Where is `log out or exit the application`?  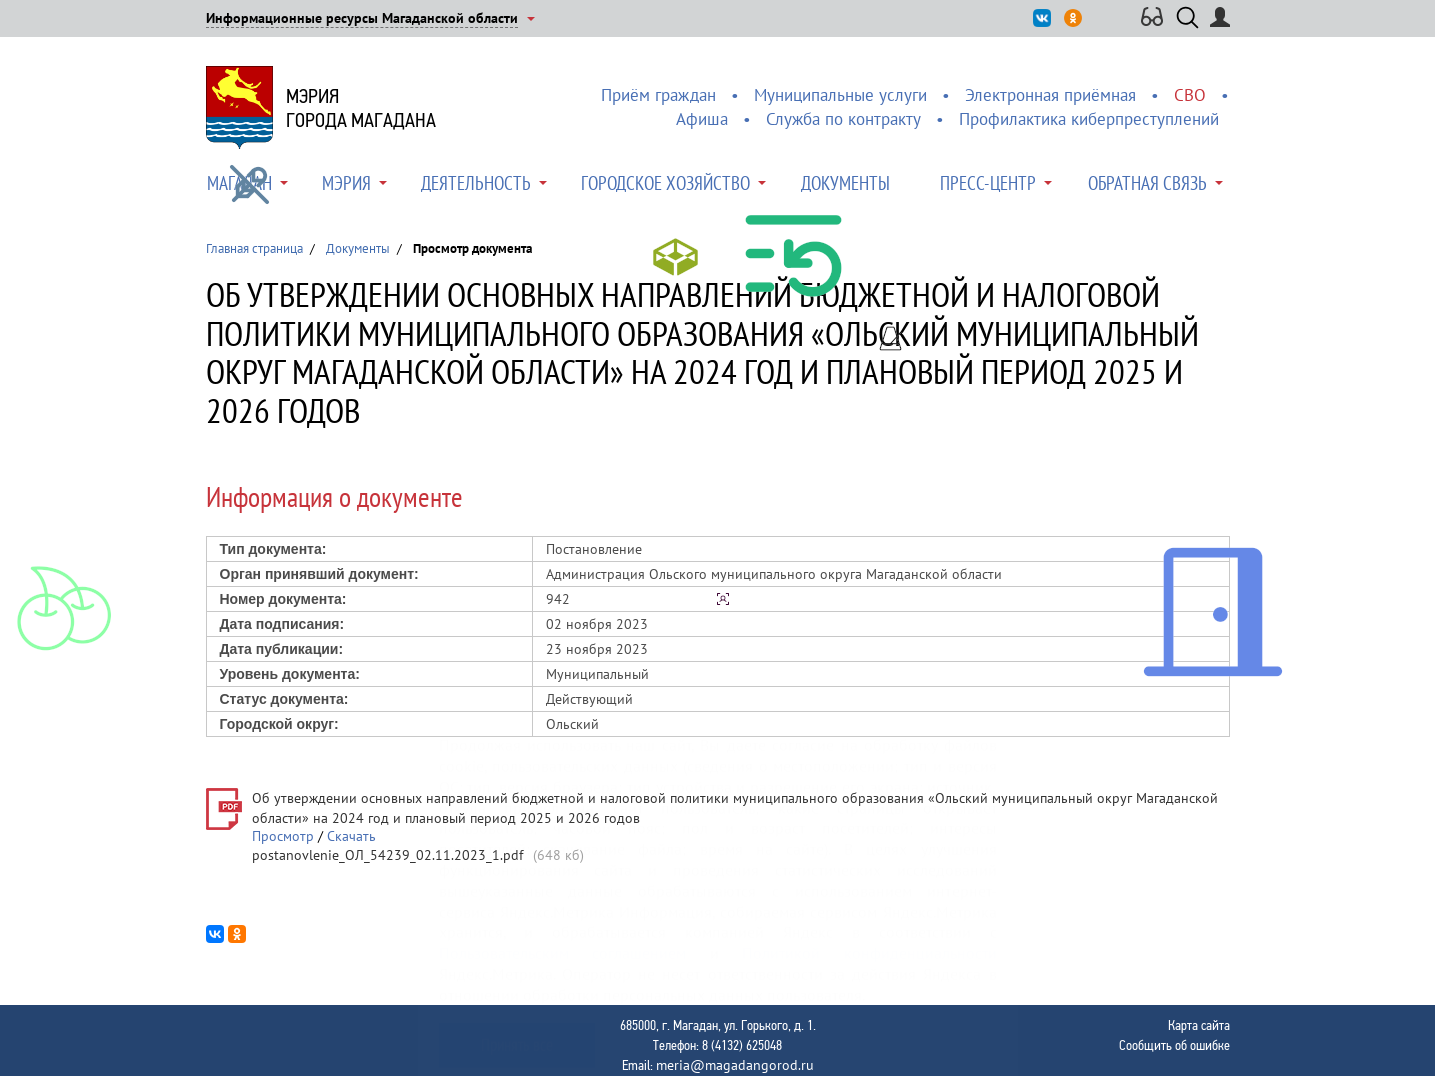 log out or exit the application is located at coordinates (1213, 612).